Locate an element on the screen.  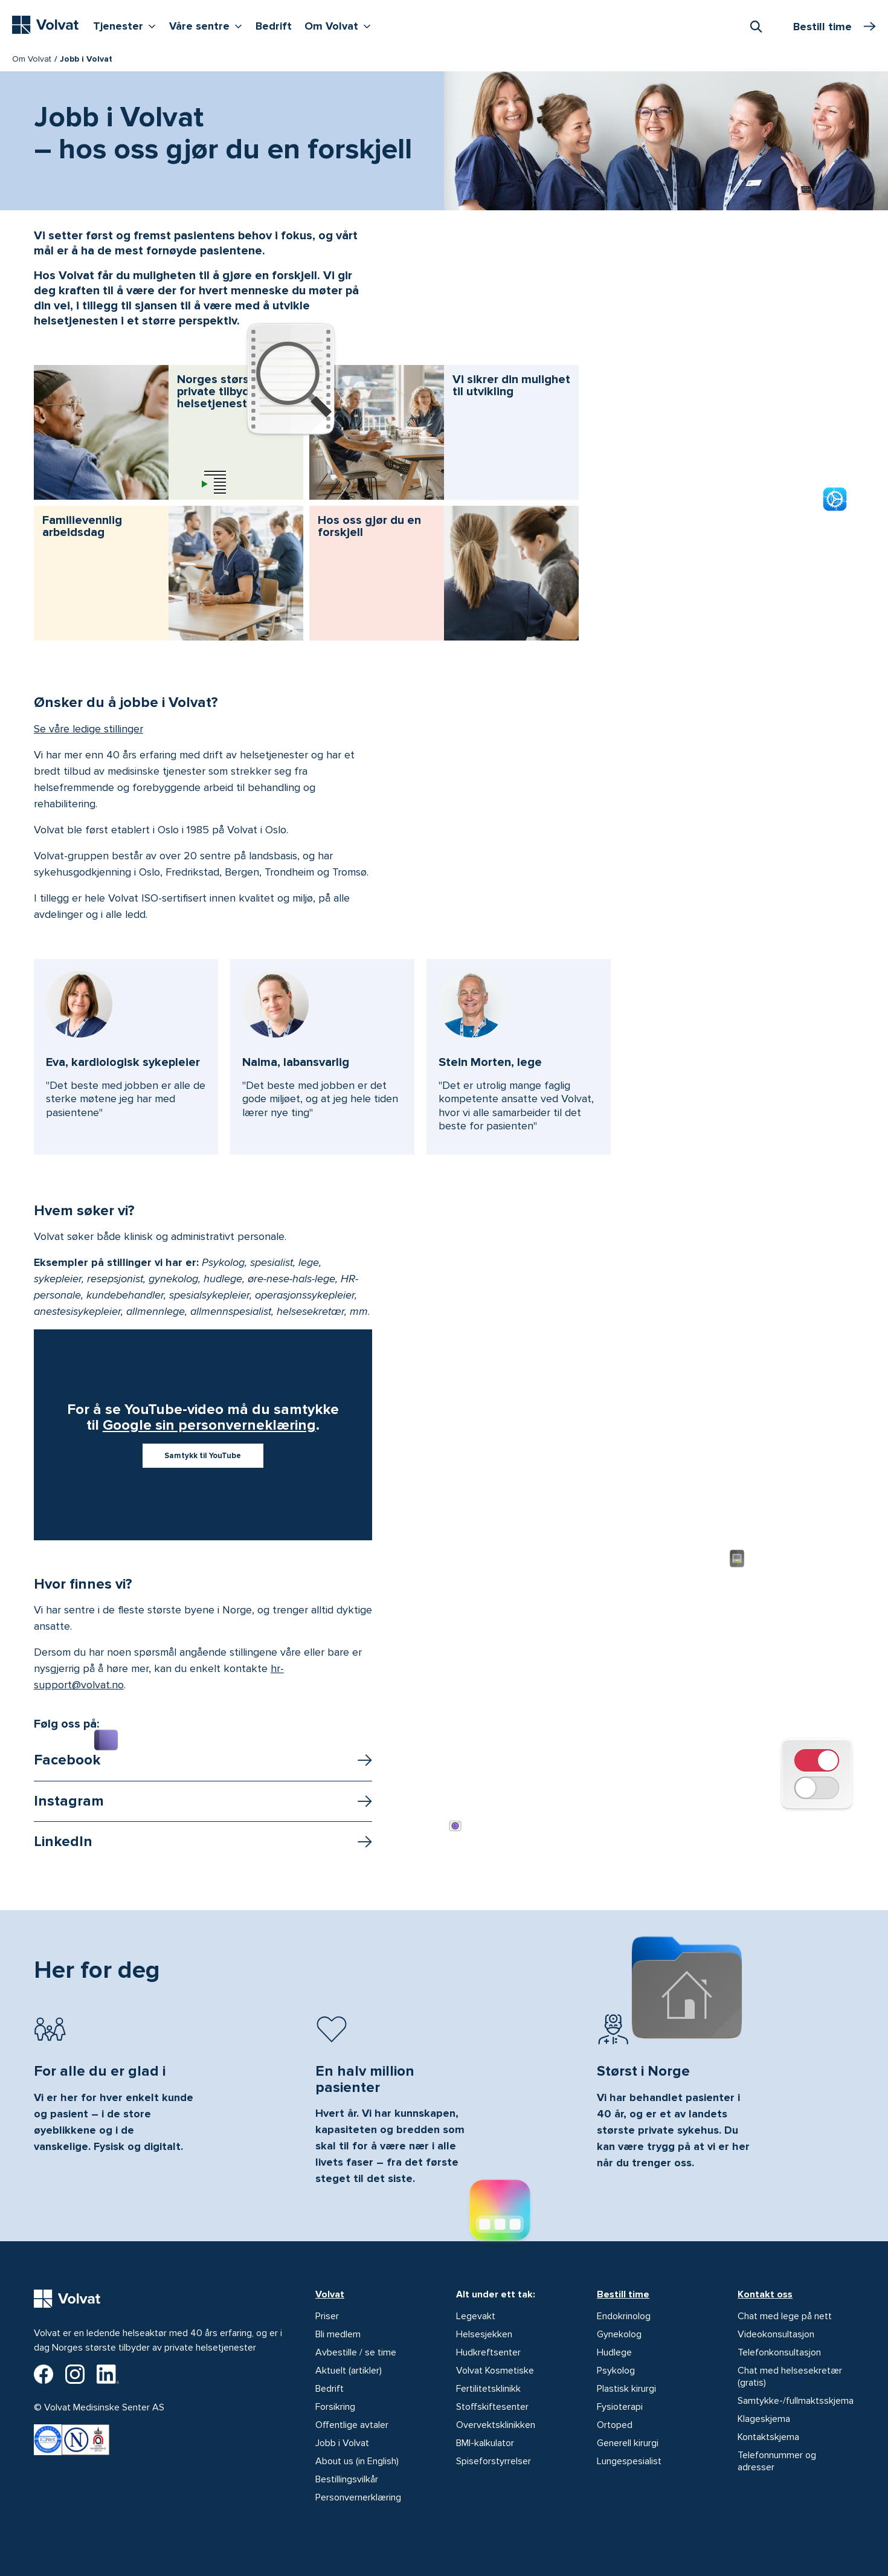
nintendo 64 game ROM file is located at coordinates (737, 1558).